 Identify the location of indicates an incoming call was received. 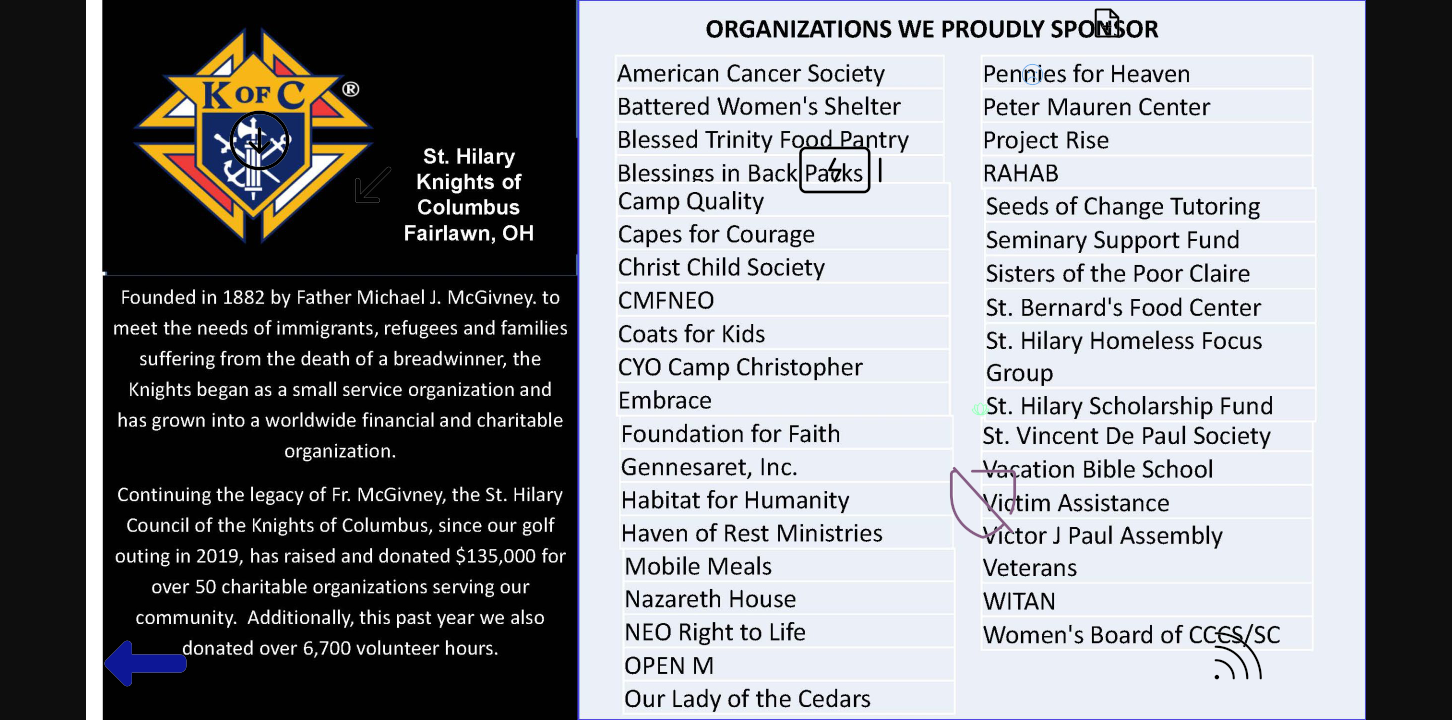
(372, 185).